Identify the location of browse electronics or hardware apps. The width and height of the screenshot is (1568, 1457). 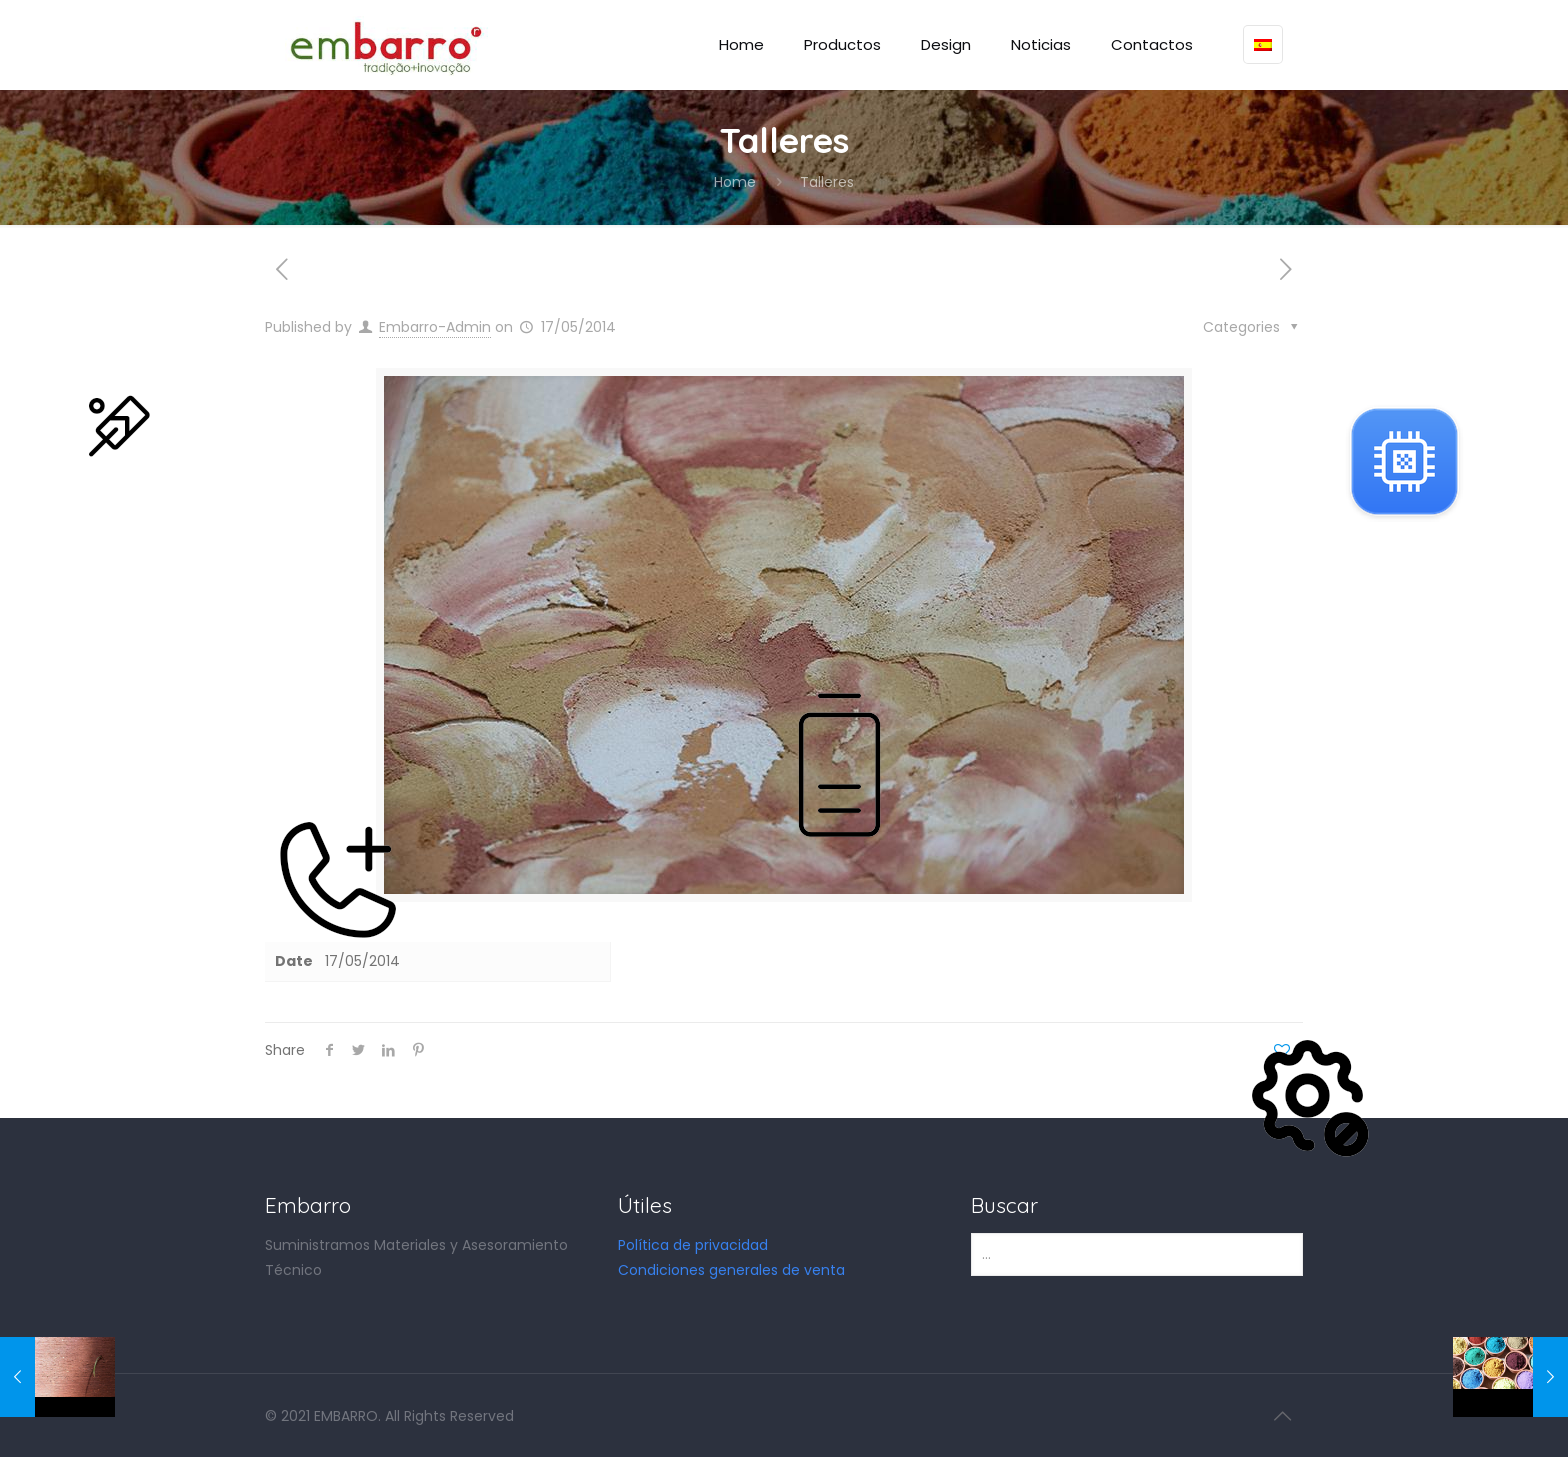
(1404, 461).